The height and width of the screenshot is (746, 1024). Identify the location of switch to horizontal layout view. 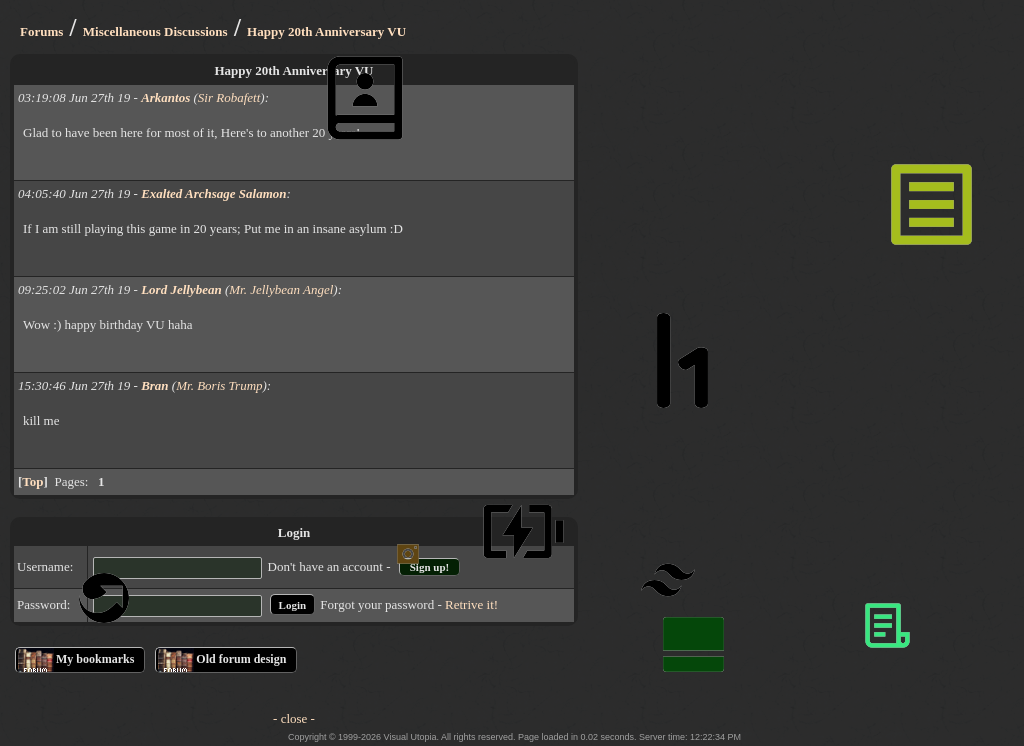
(931, 204).